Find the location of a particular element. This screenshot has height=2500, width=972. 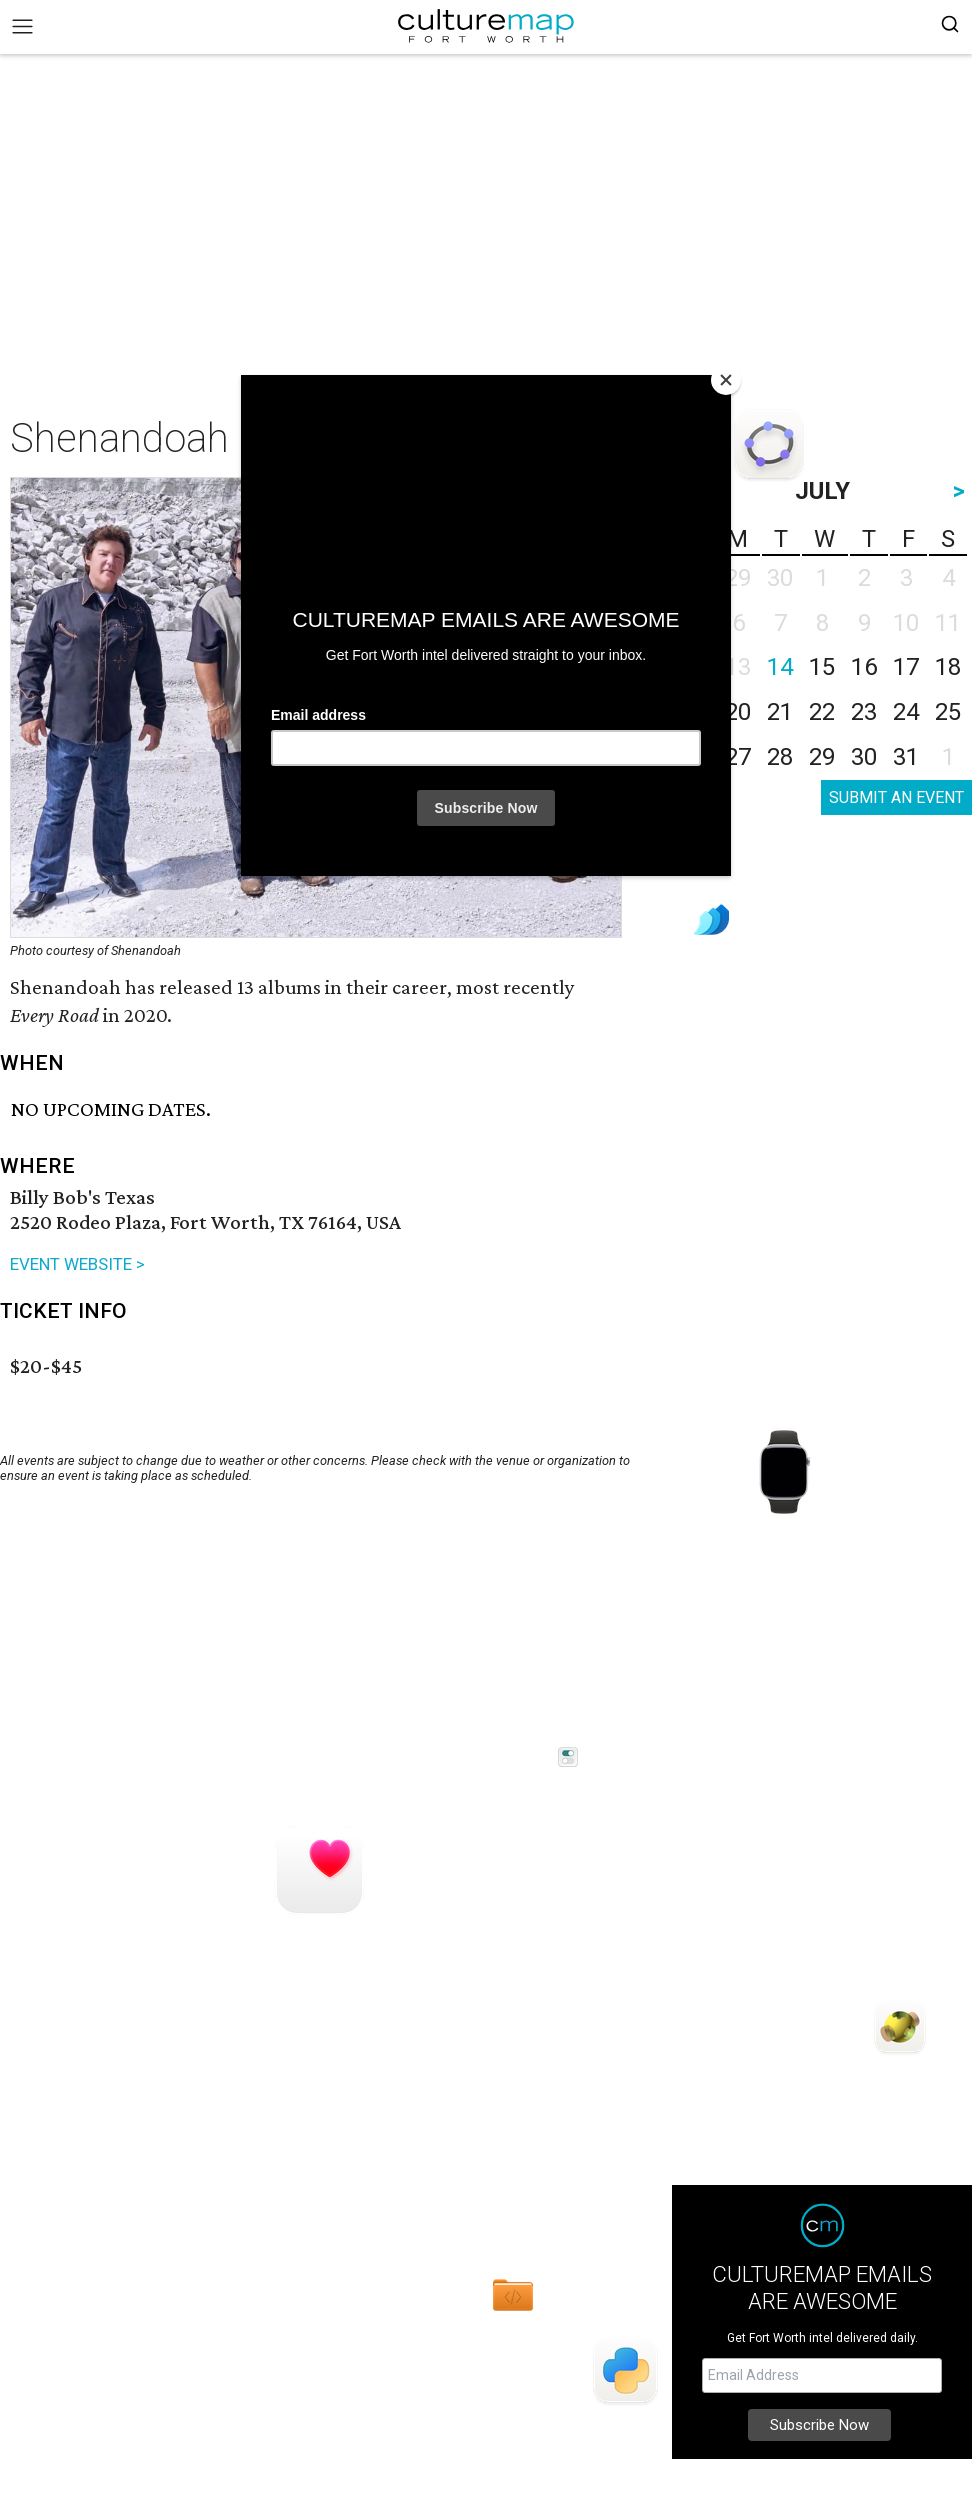

open the Python programming environment is located at coordinates (625, 2370).